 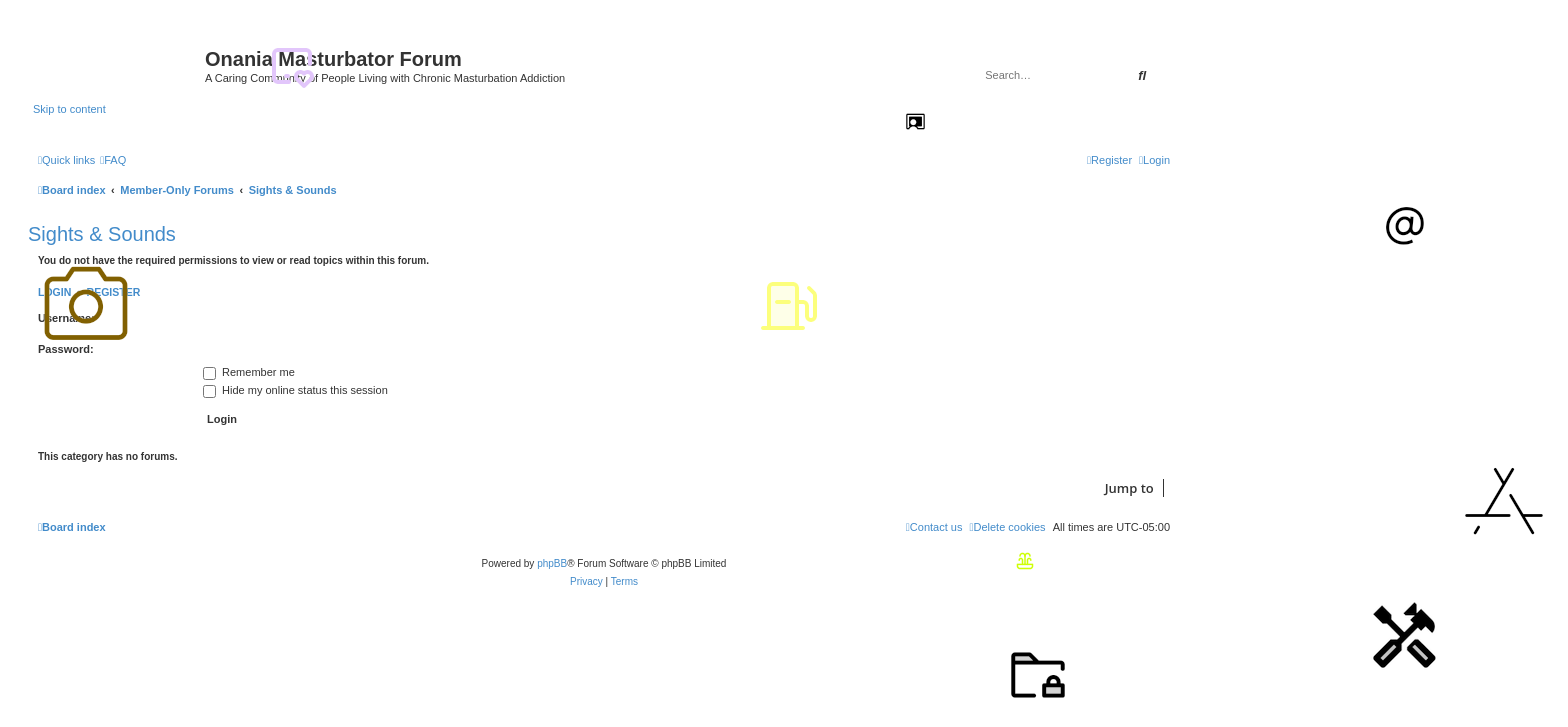 What do you see at coordinates (915, 121) in the screenshot?
I see `access teaching or presentation mode` at bounding box center [915, 121].